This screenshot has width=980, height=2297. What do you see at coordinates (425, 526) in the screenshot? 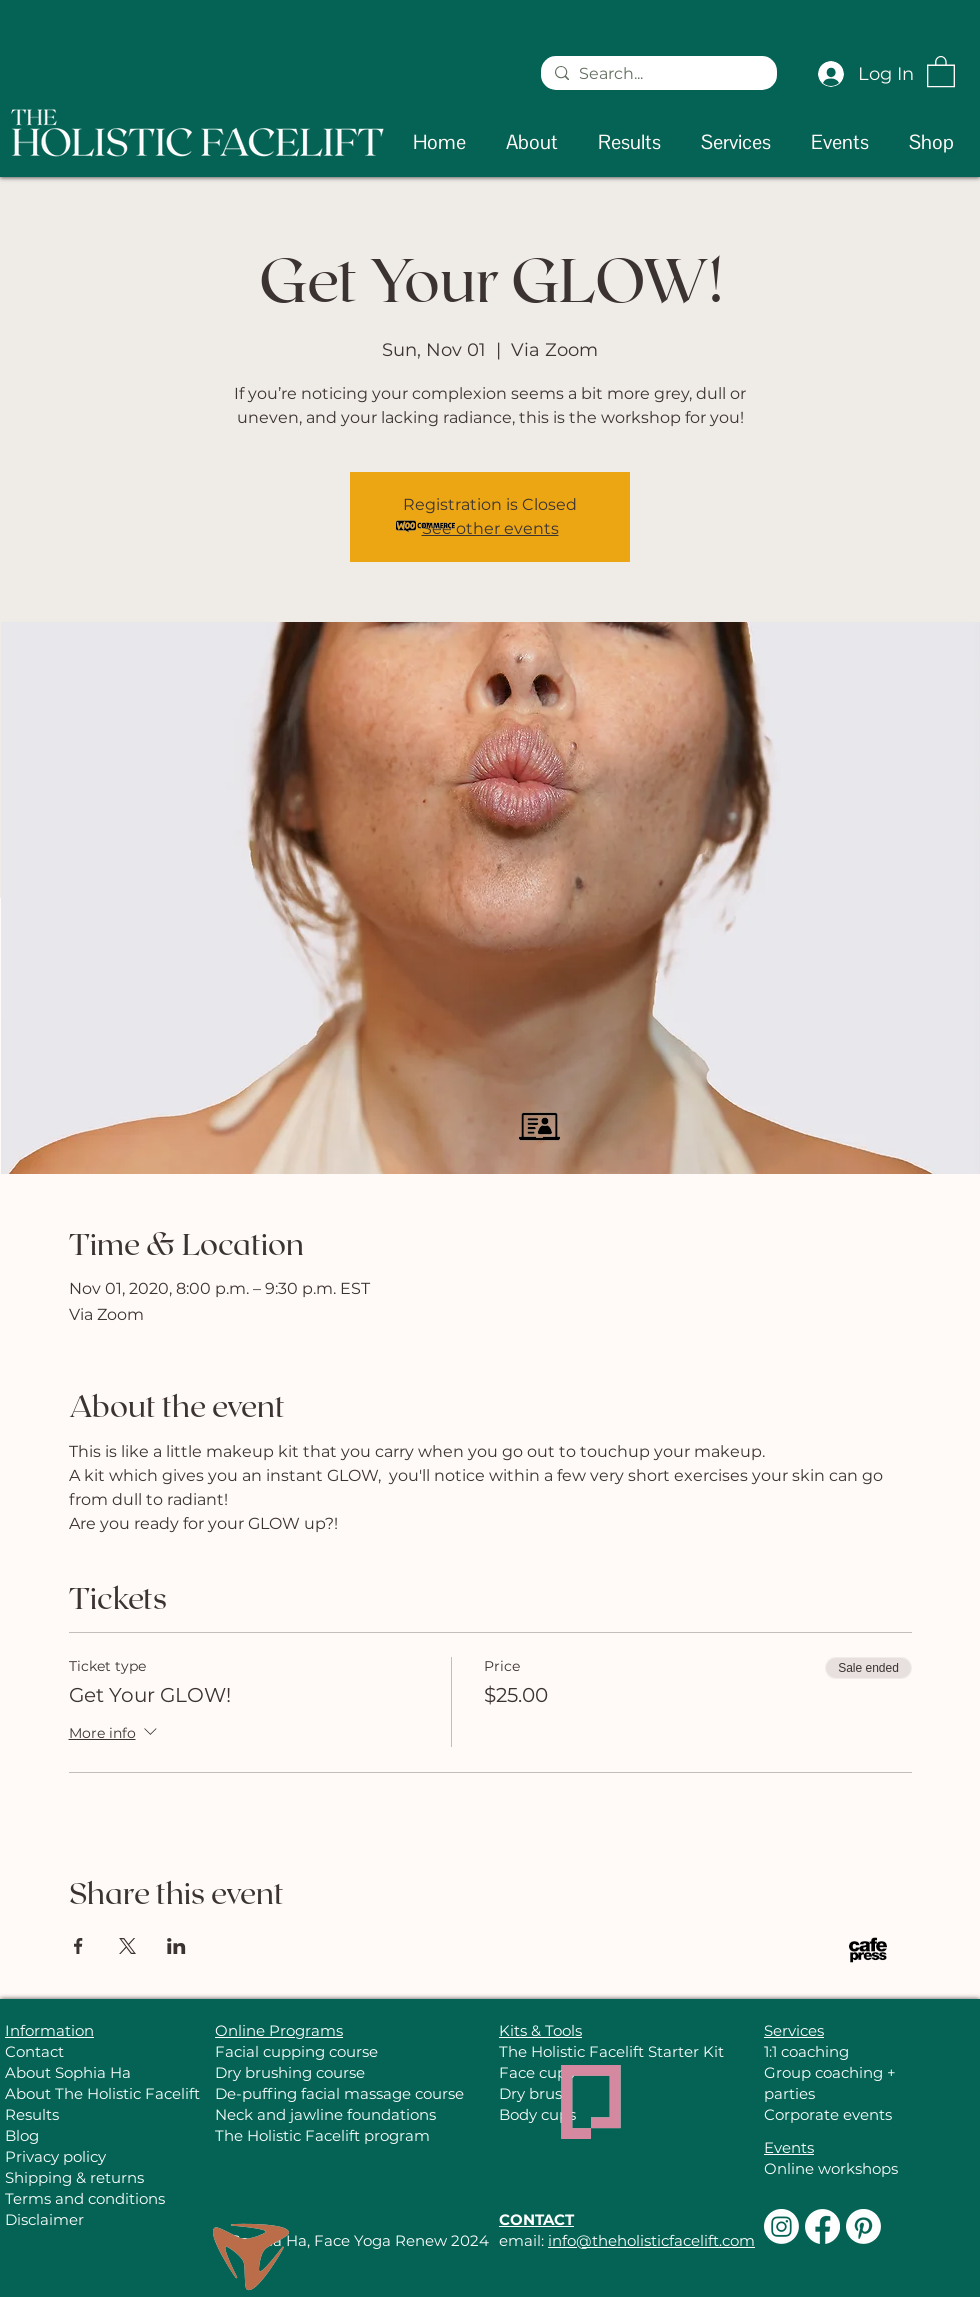
I see `access woocommerce store settings` at bounding box center [425, 526].